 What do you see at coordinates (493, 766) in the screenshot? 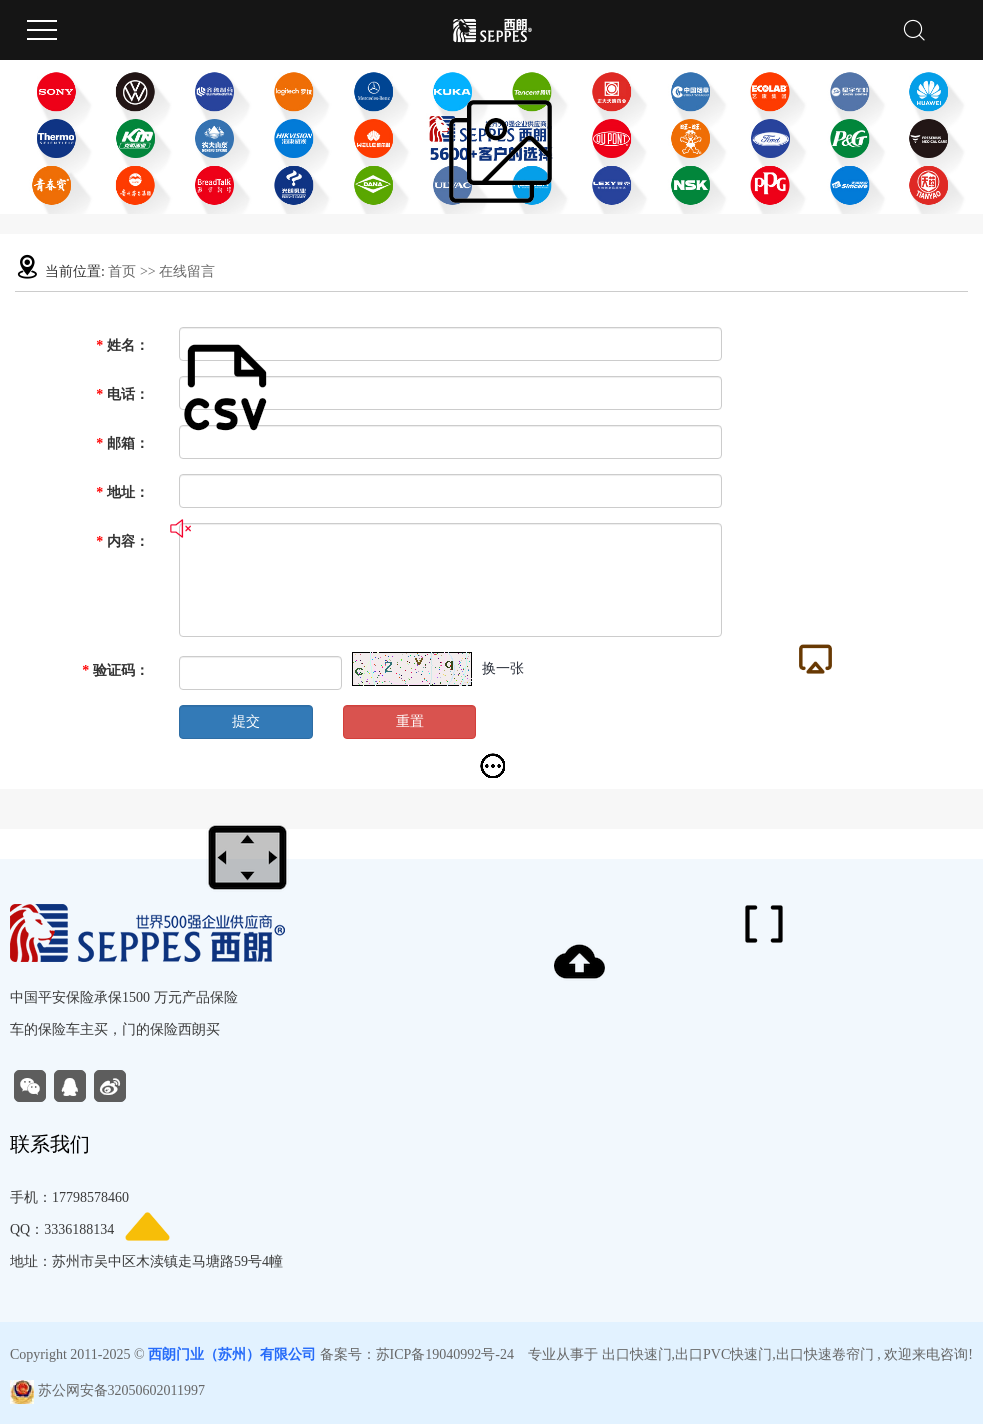
I see `view more options or actions` at bounding box center [493, 766].